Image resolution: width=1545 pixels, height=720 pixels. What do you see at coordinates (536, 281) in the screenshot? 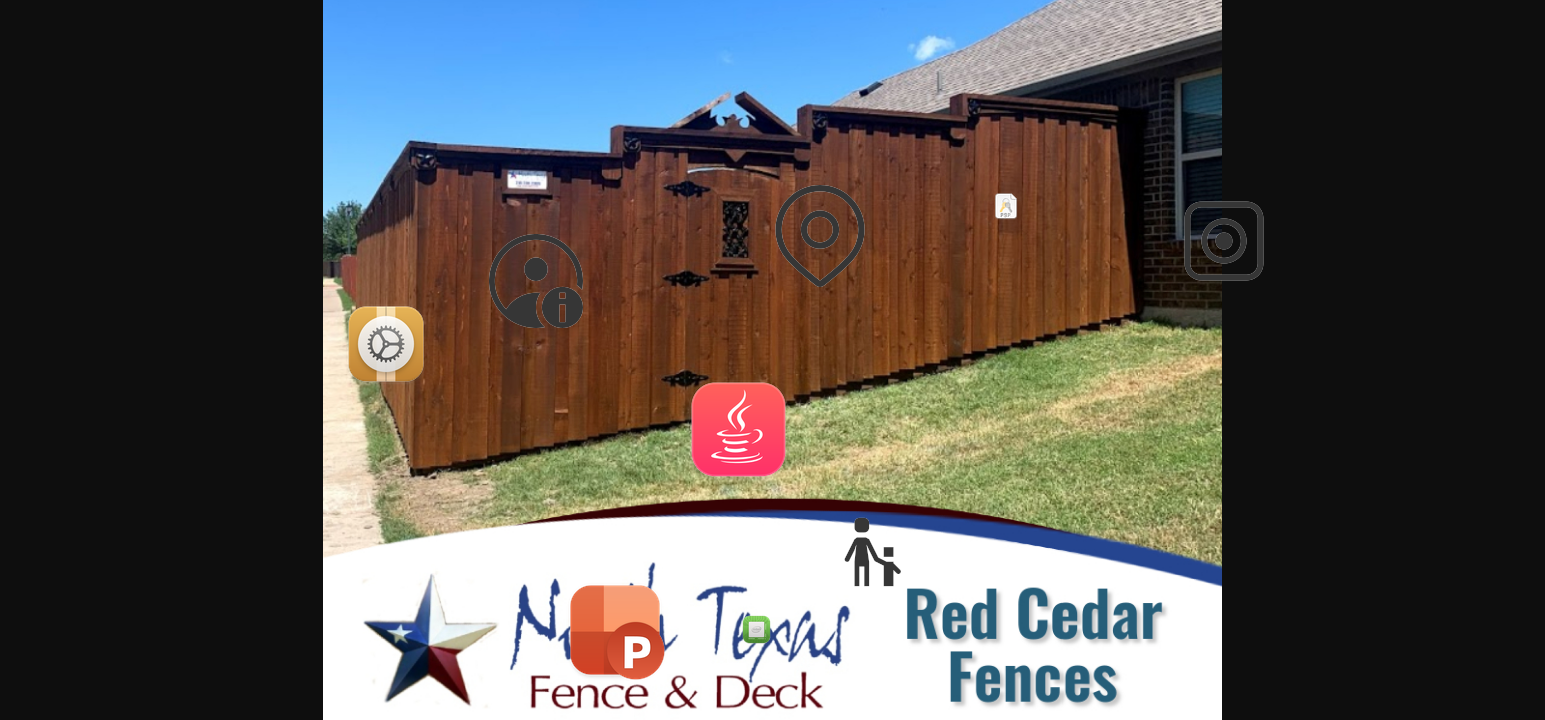
I see `view user profile information` at bounding box center [536, 281].